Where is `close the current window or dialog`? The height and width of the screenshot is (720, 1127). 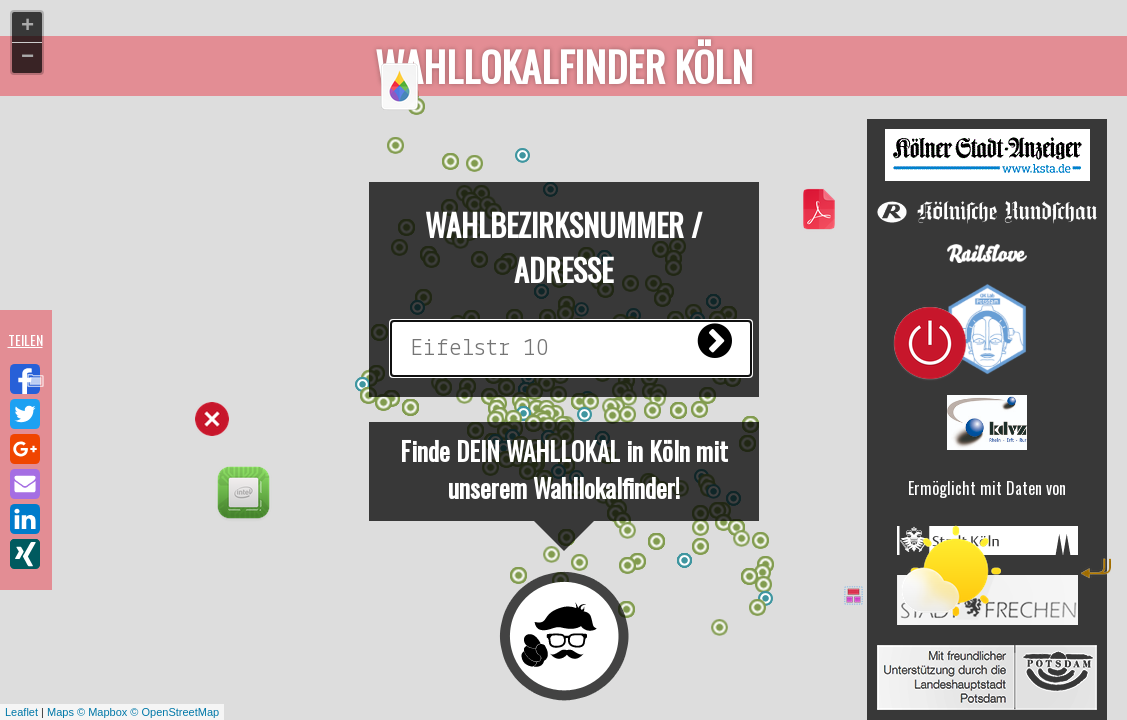 close the current window or dialog is located at coordinates (212, 419).